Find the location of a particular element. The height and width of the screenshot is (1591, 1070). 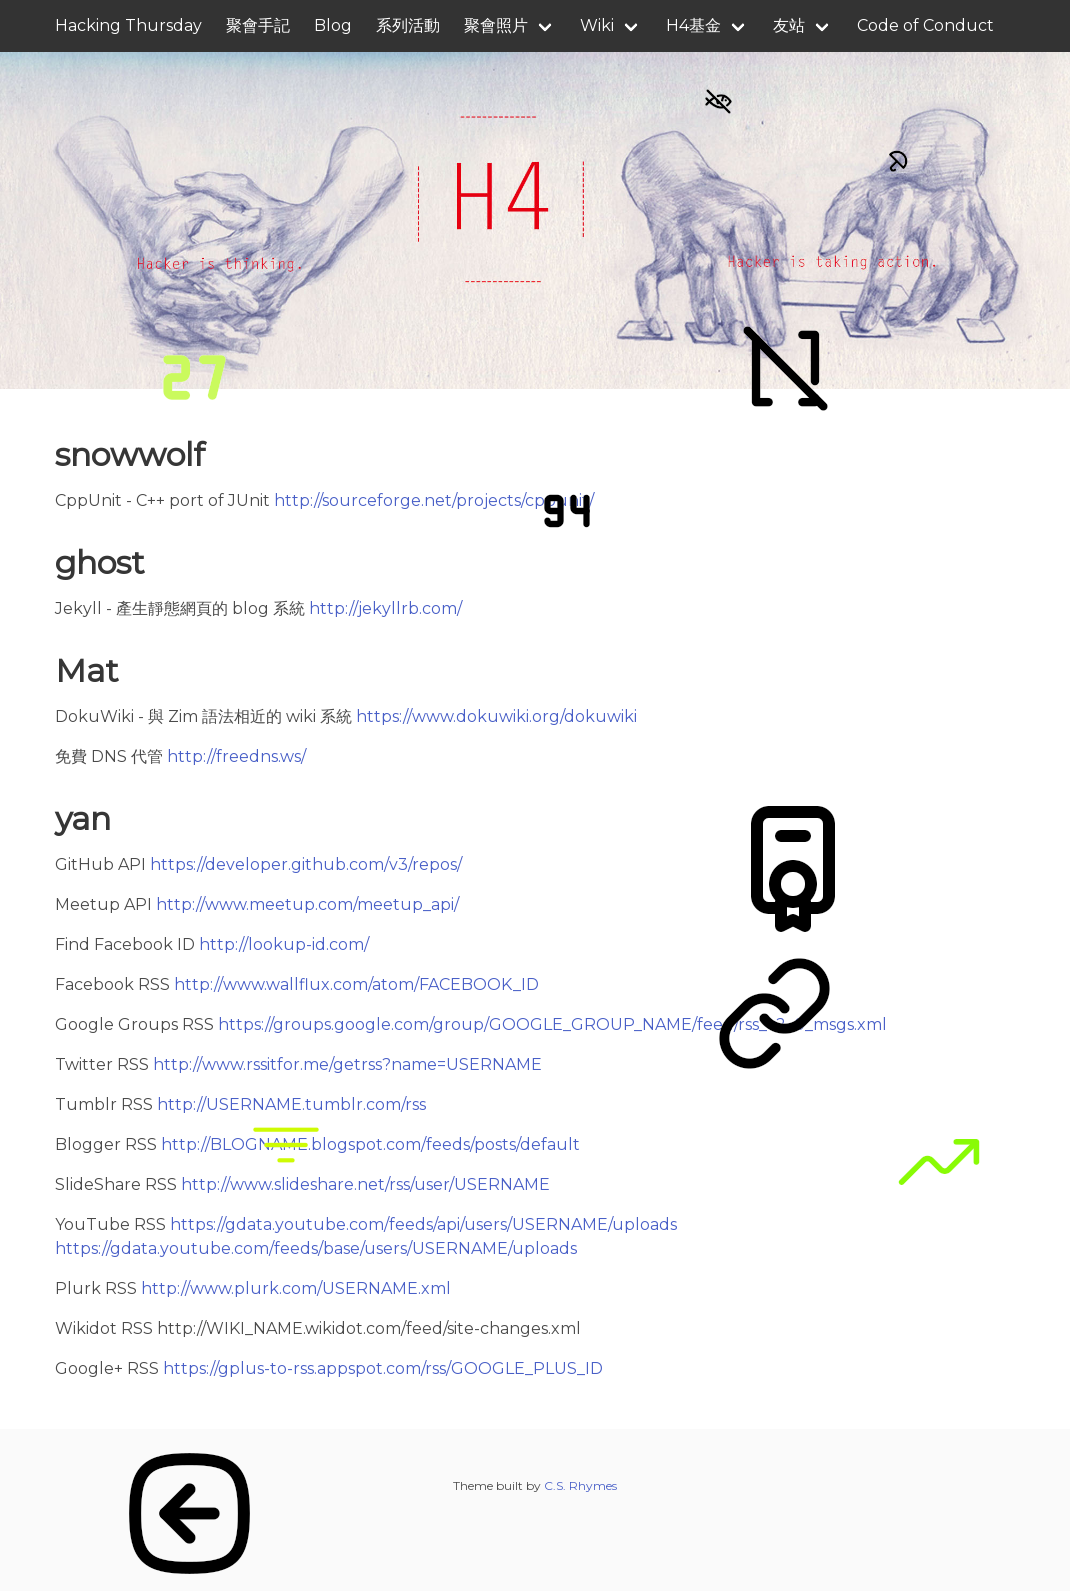

view certificate or credential details is located at coordinates (793, 866).